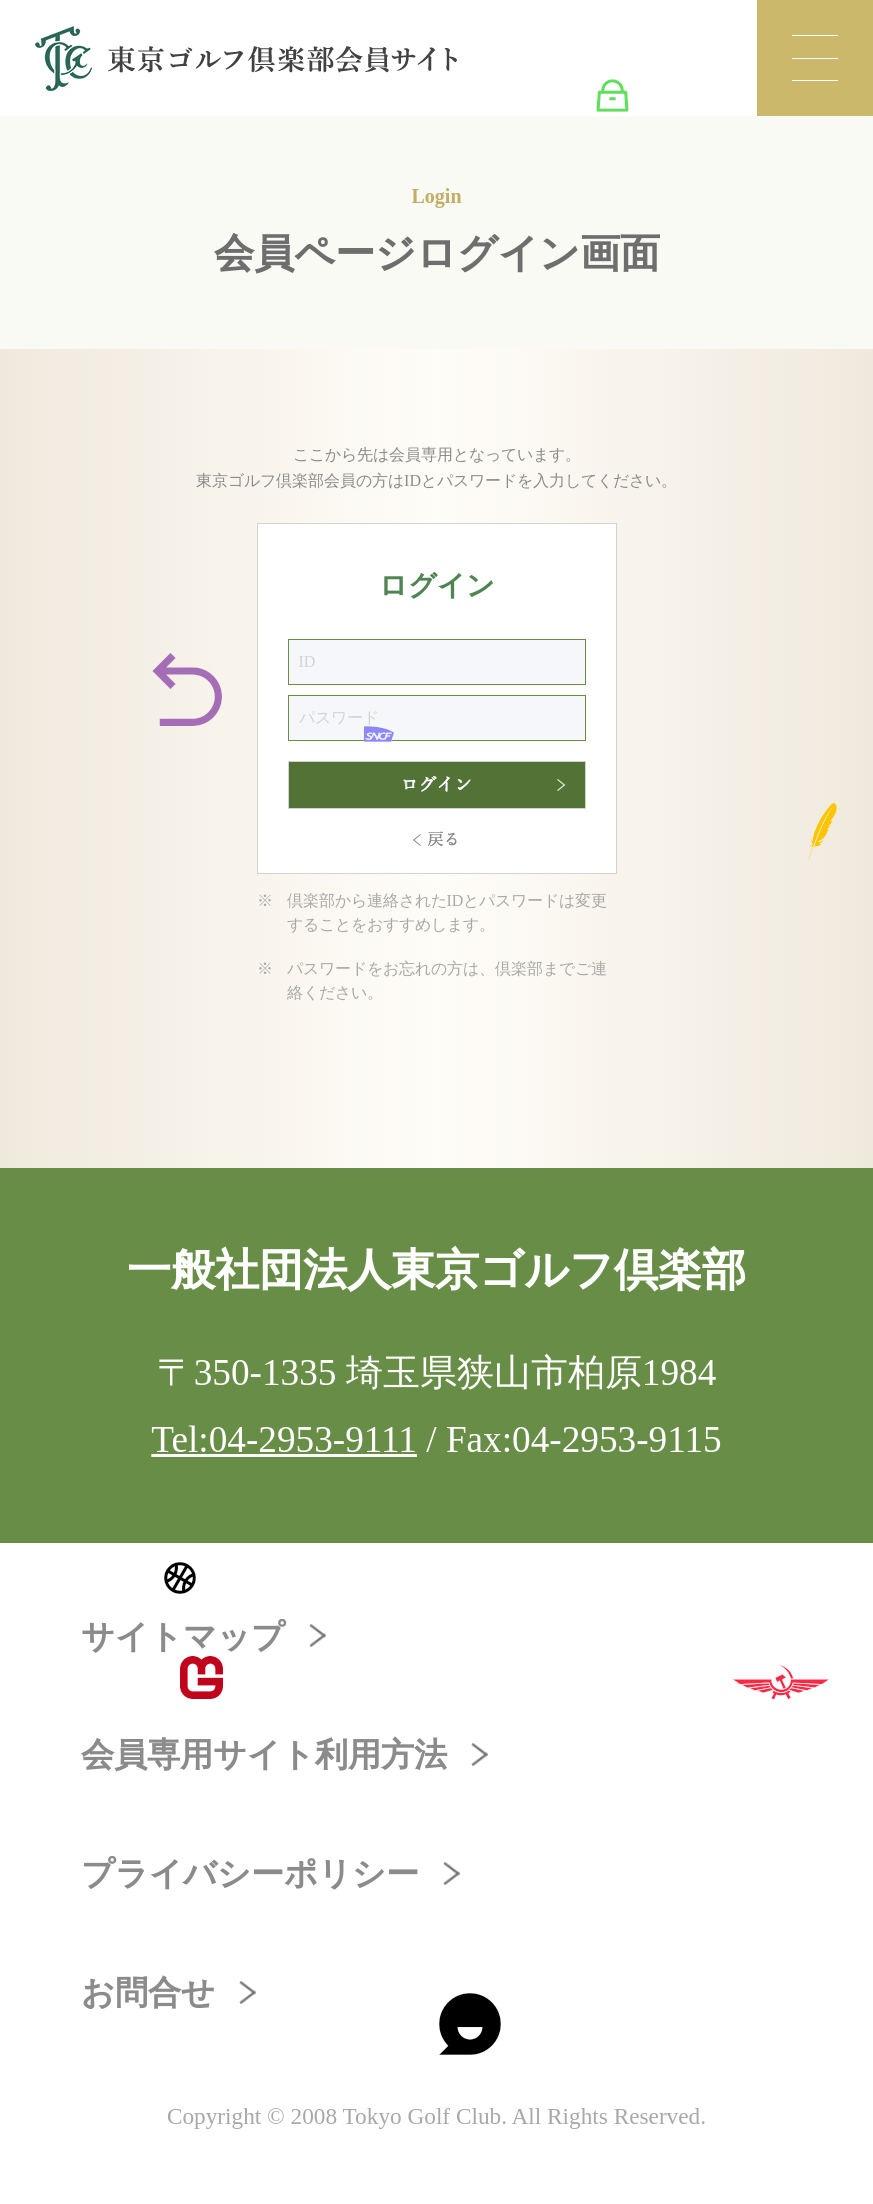 This screenshot has width=873, height=2204. Describe the element at coordinates (180, 1578) in the screenshot. I see `access sports scores and updates` at that location.